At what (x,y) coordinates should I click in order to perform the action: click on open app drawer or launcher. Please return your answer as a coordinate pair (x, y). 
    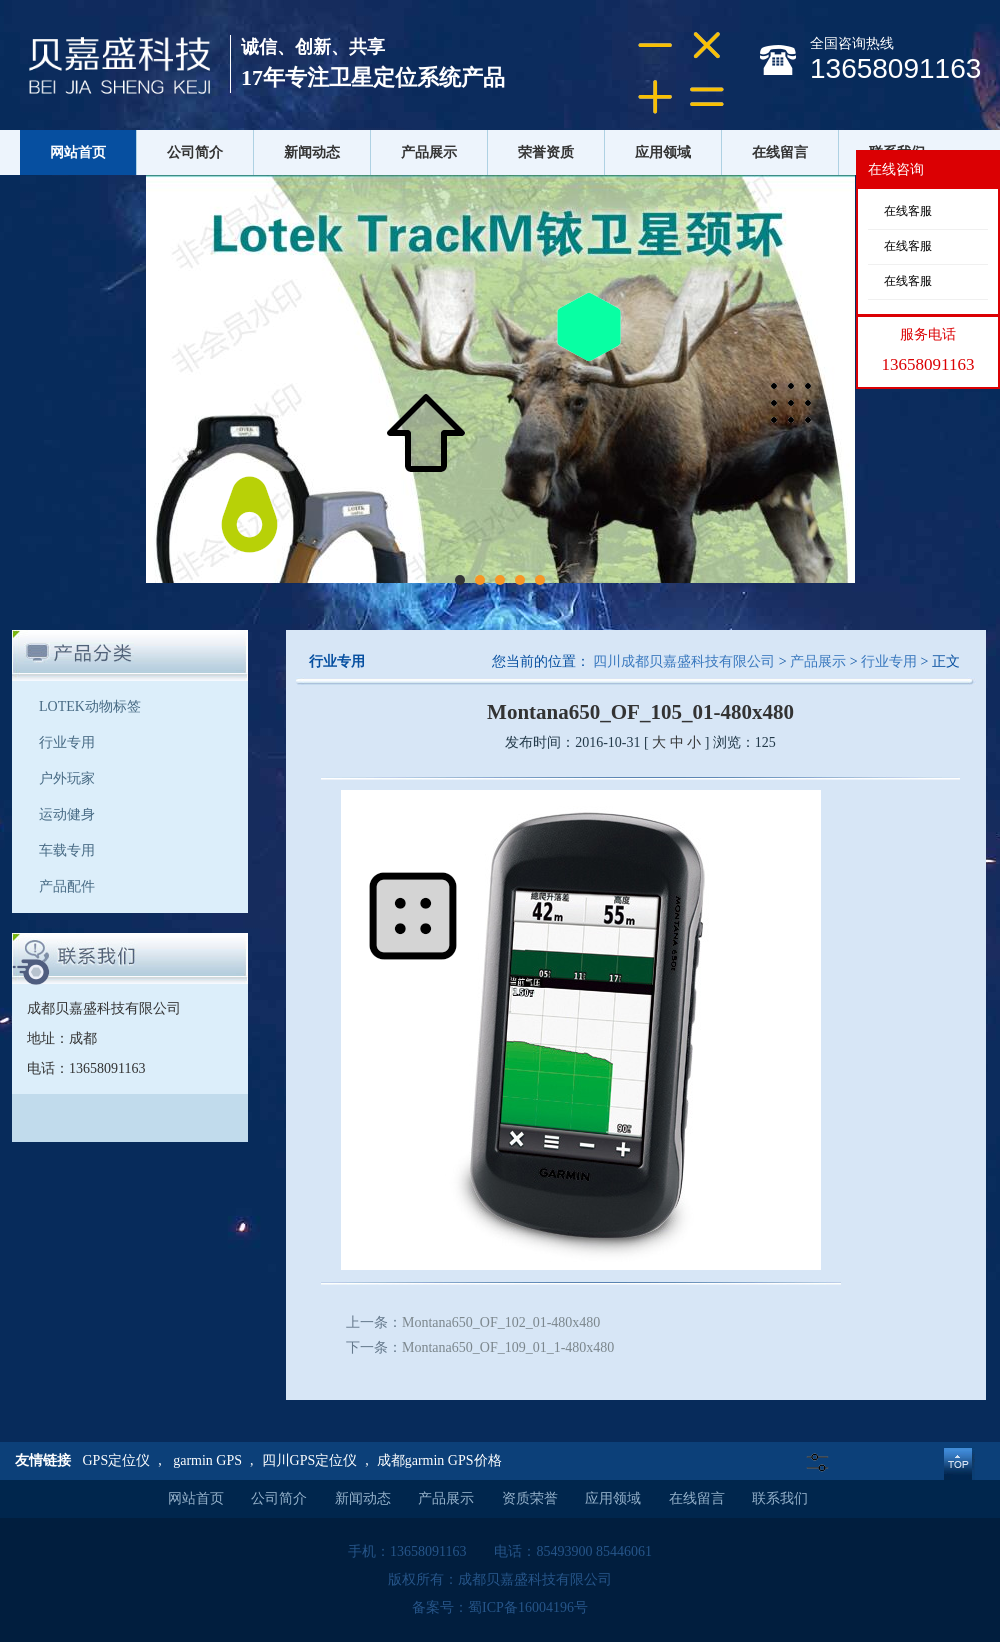
    Looking at the image, I should click on (791, 403).